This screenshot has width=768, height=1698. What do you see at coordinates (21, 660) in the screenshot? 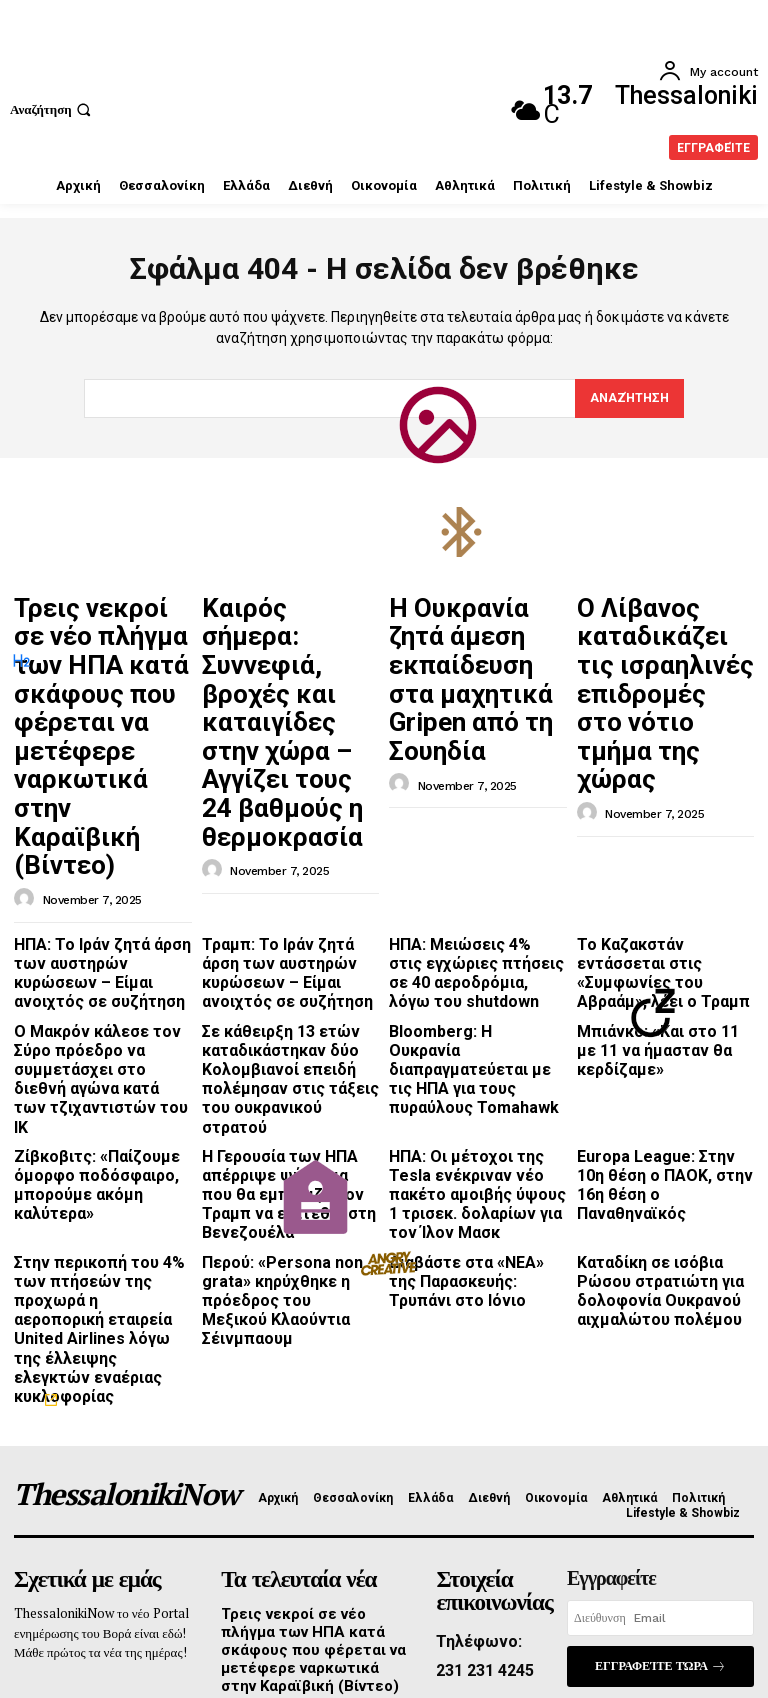
I see `format text as heading level 2` at bounding box center [21, 660].